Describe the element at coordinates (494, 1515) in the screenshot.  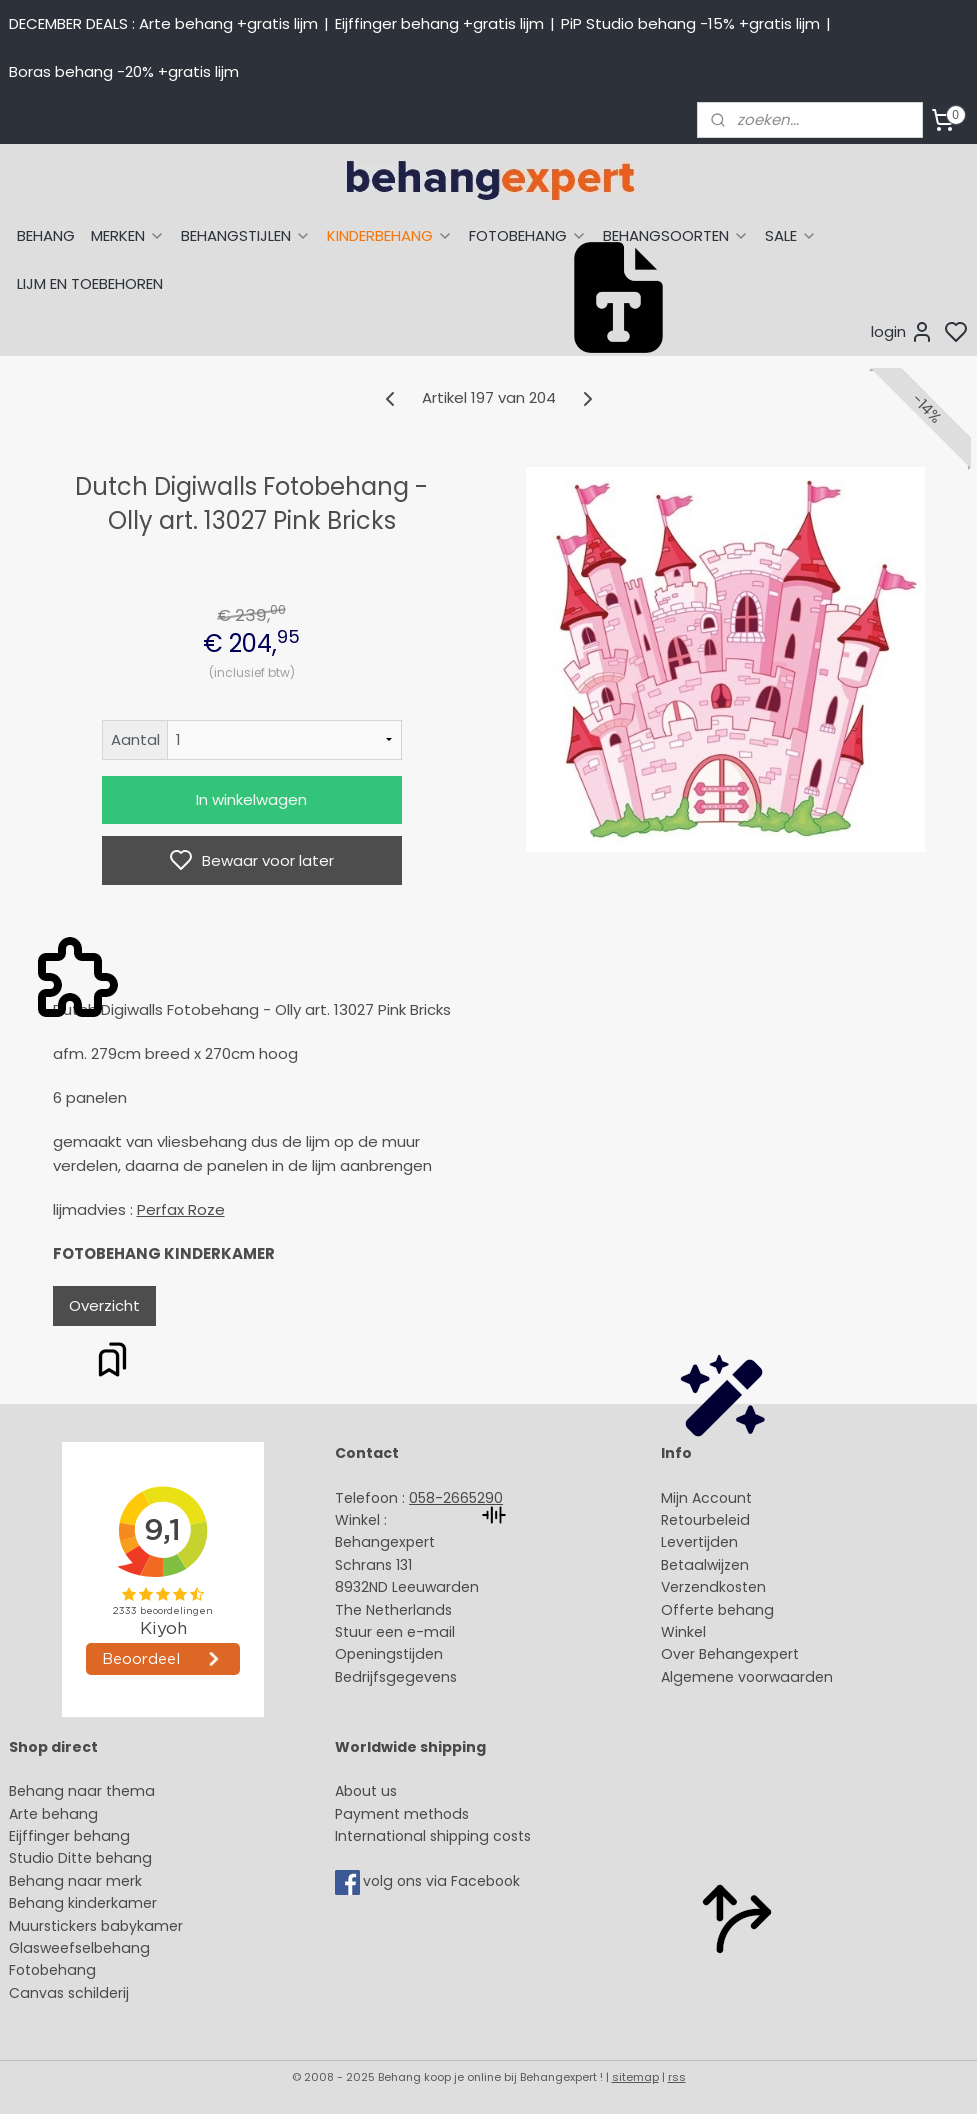
I see `view battery circuit or power connection status` at that location.